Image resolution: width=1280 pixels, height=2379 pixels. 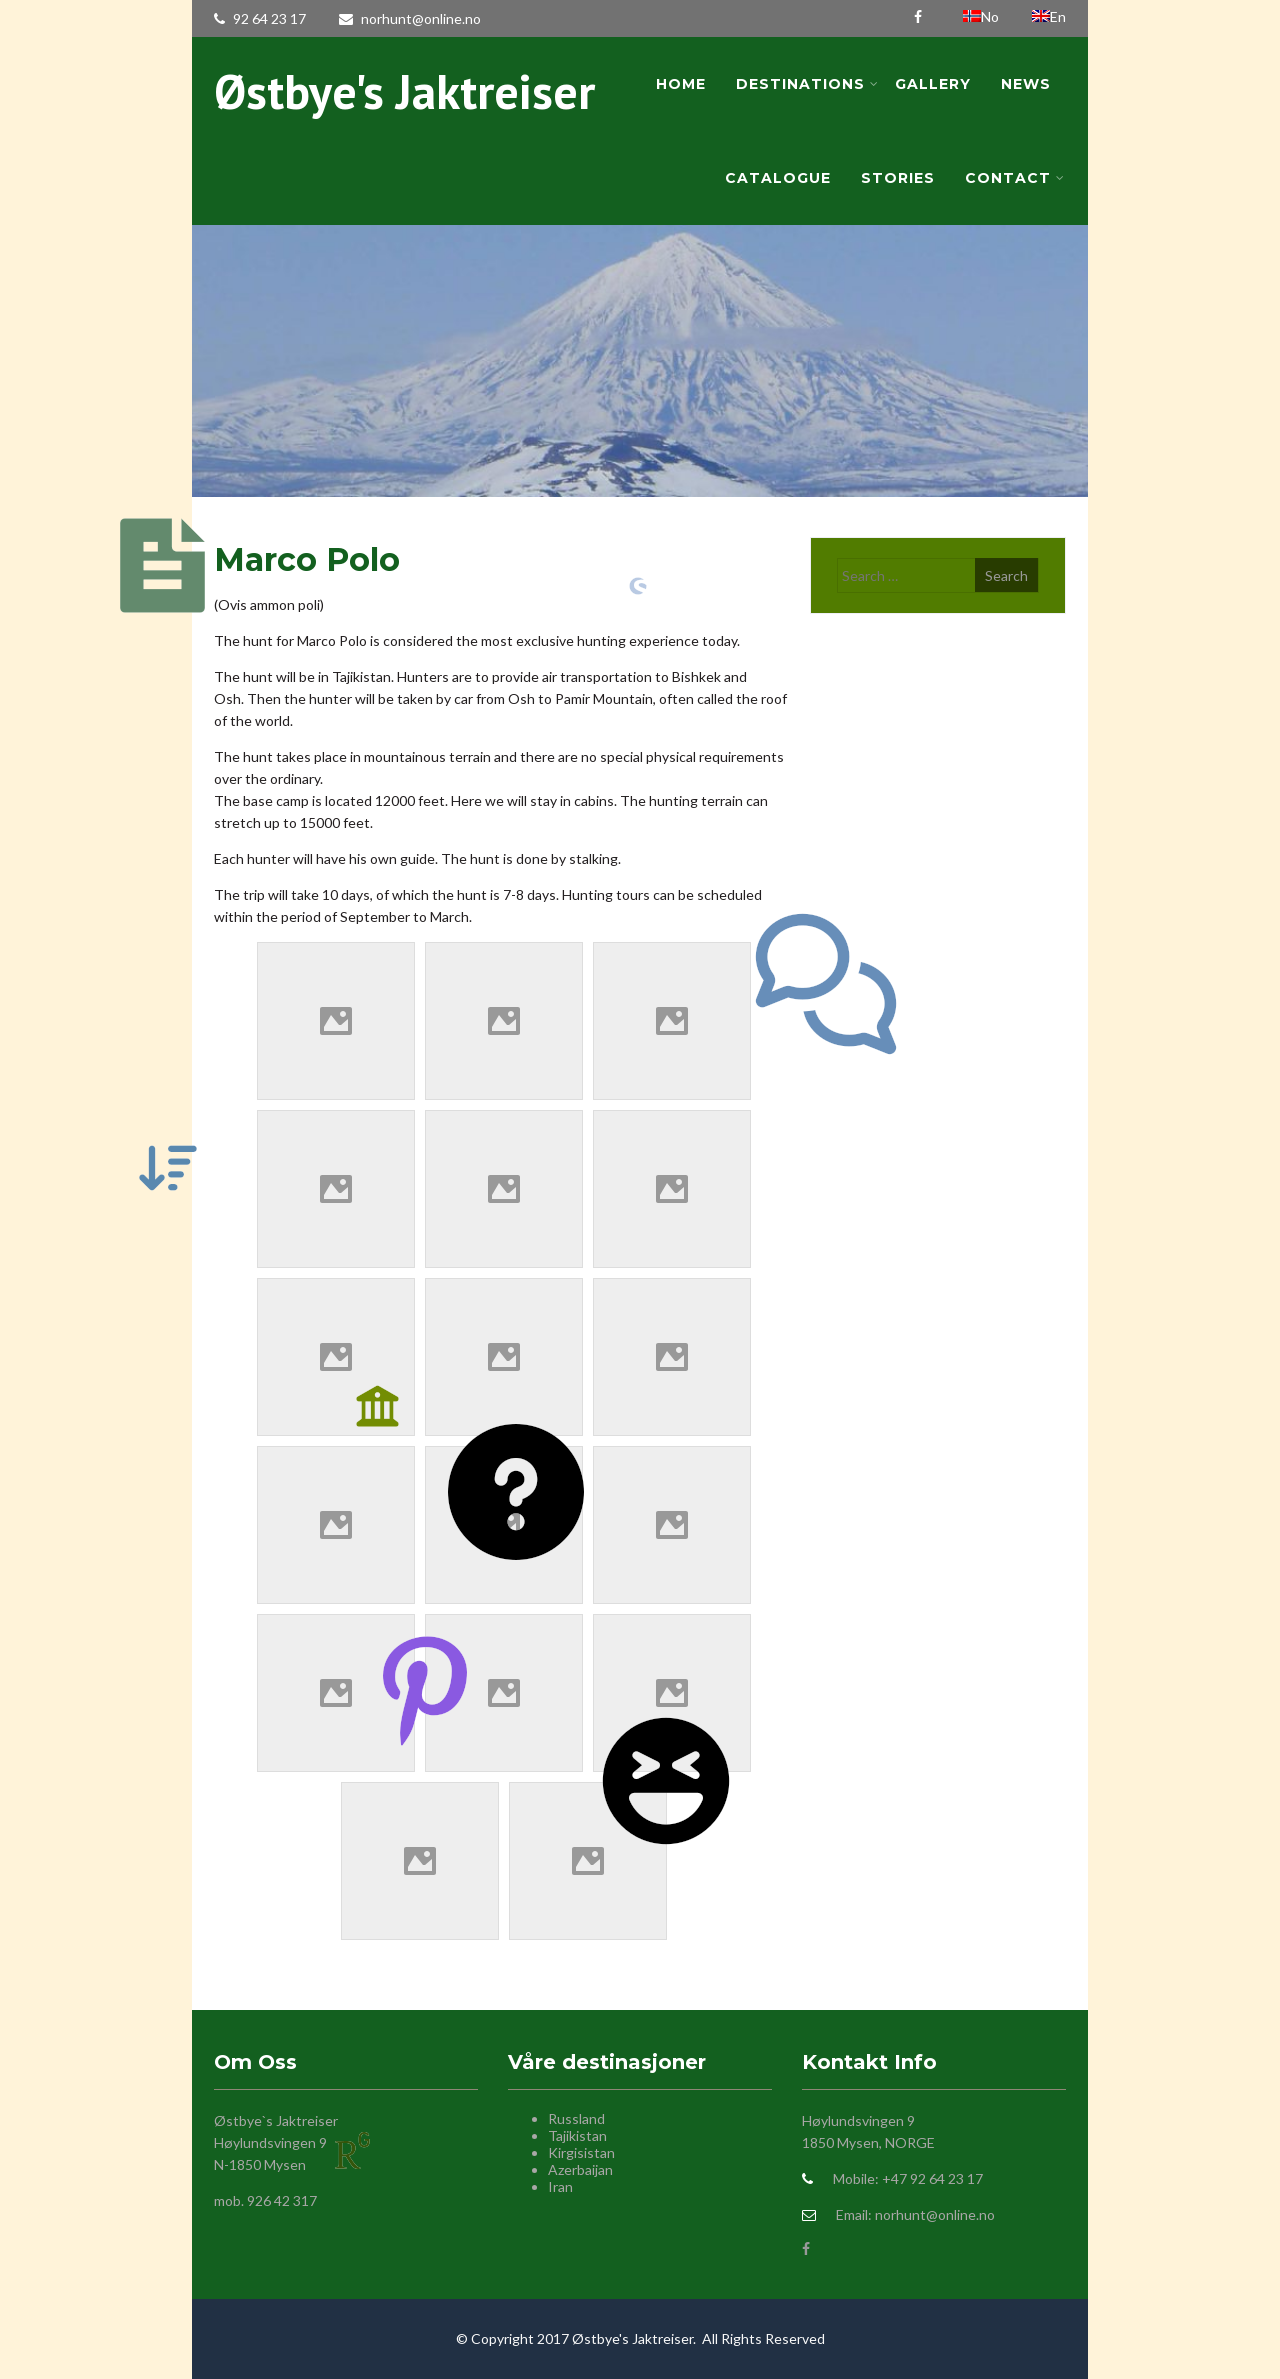 What do you see at coordinates (352, 2150) in the screenshot?
I see `visit ResearchGate profile or website` at bounding box center [352, 2150].